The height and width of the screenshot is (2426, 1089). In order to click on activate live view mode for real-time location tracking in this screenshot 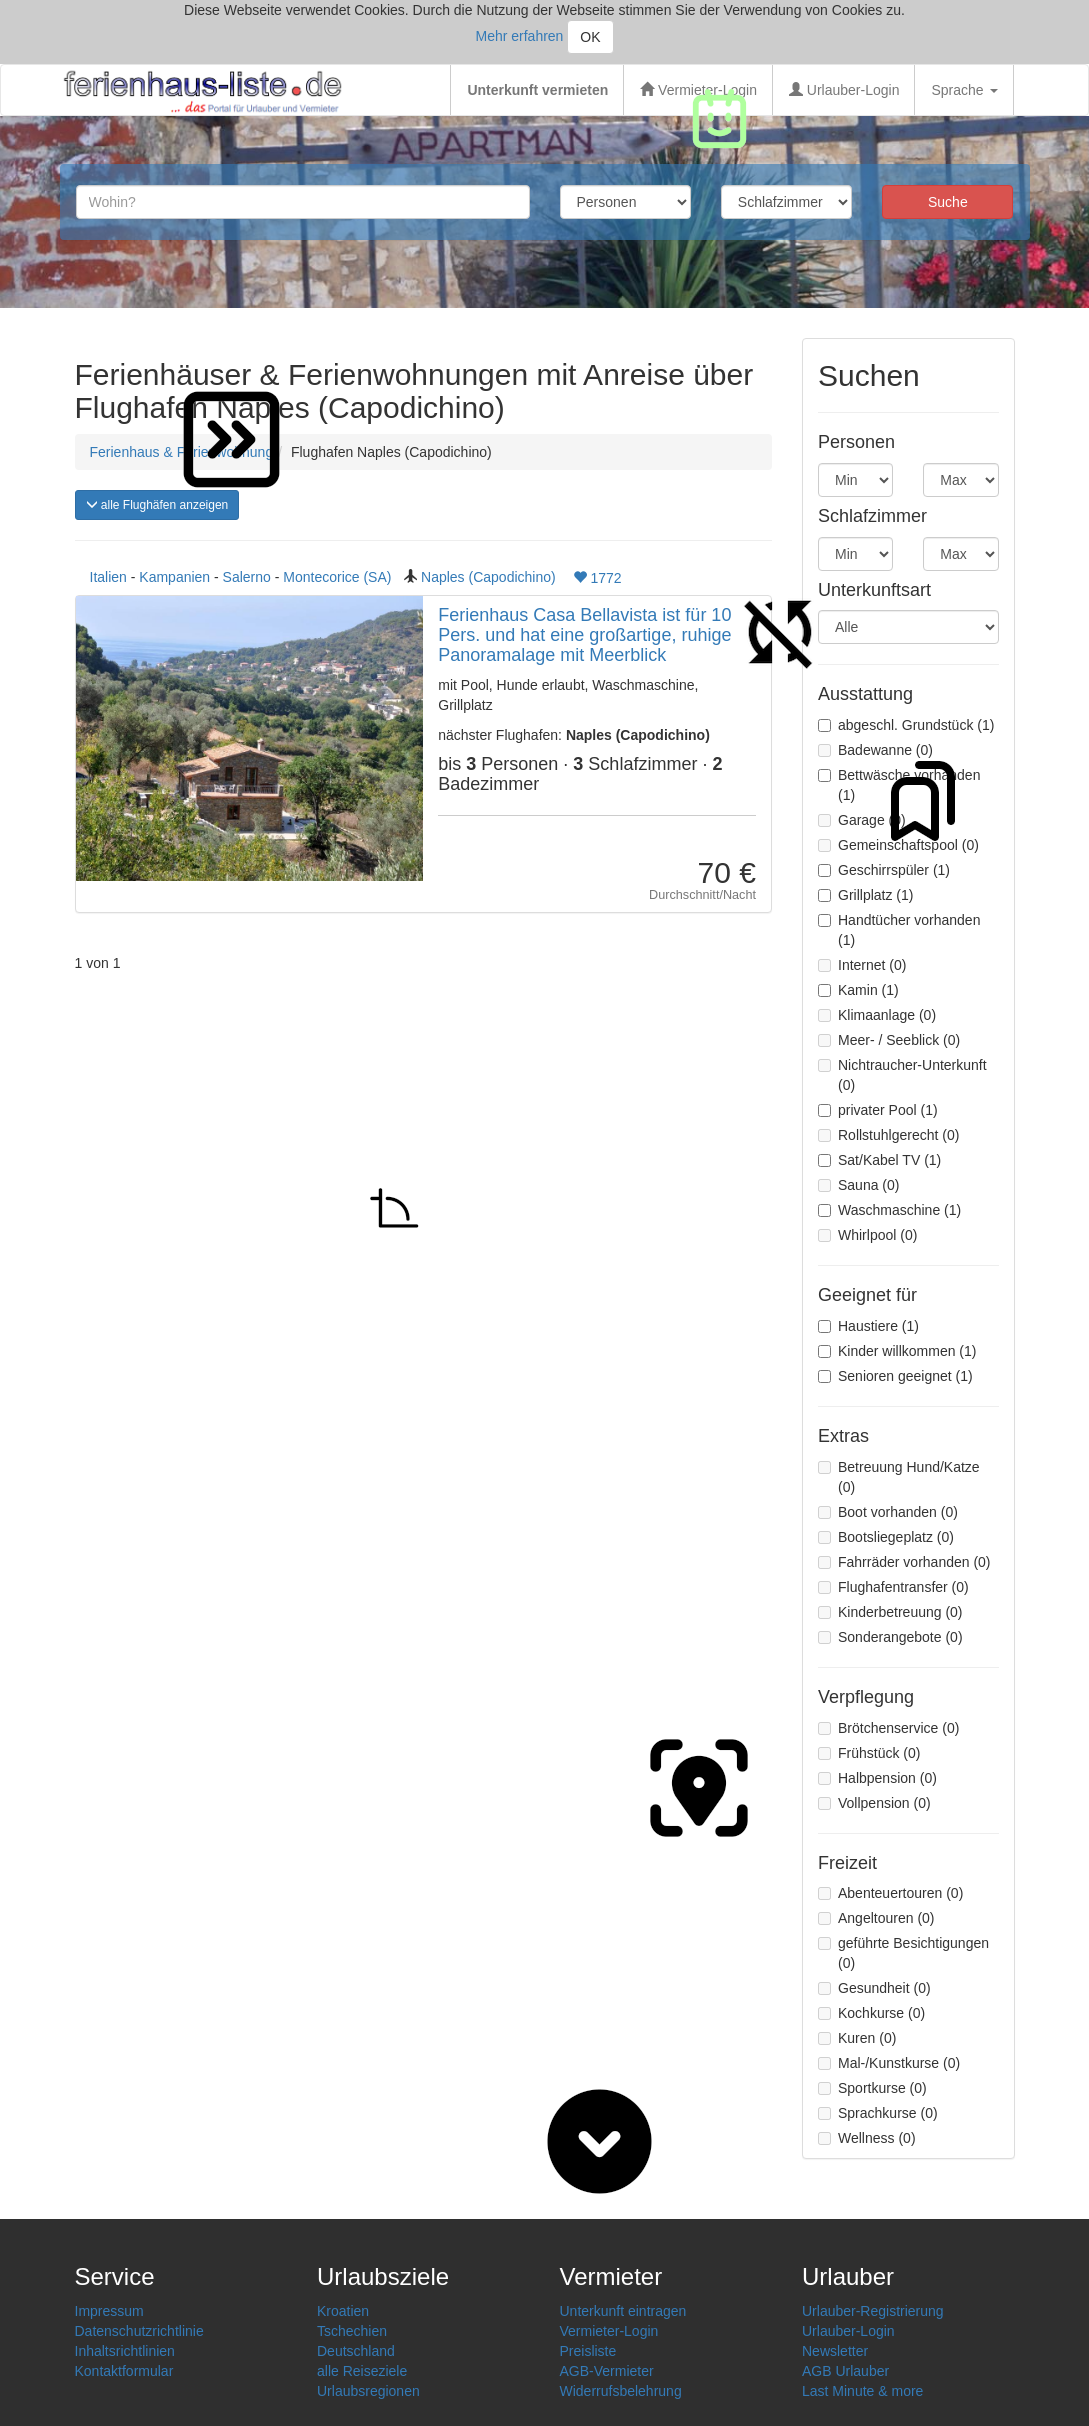, I will do `click(699, 1788)`.